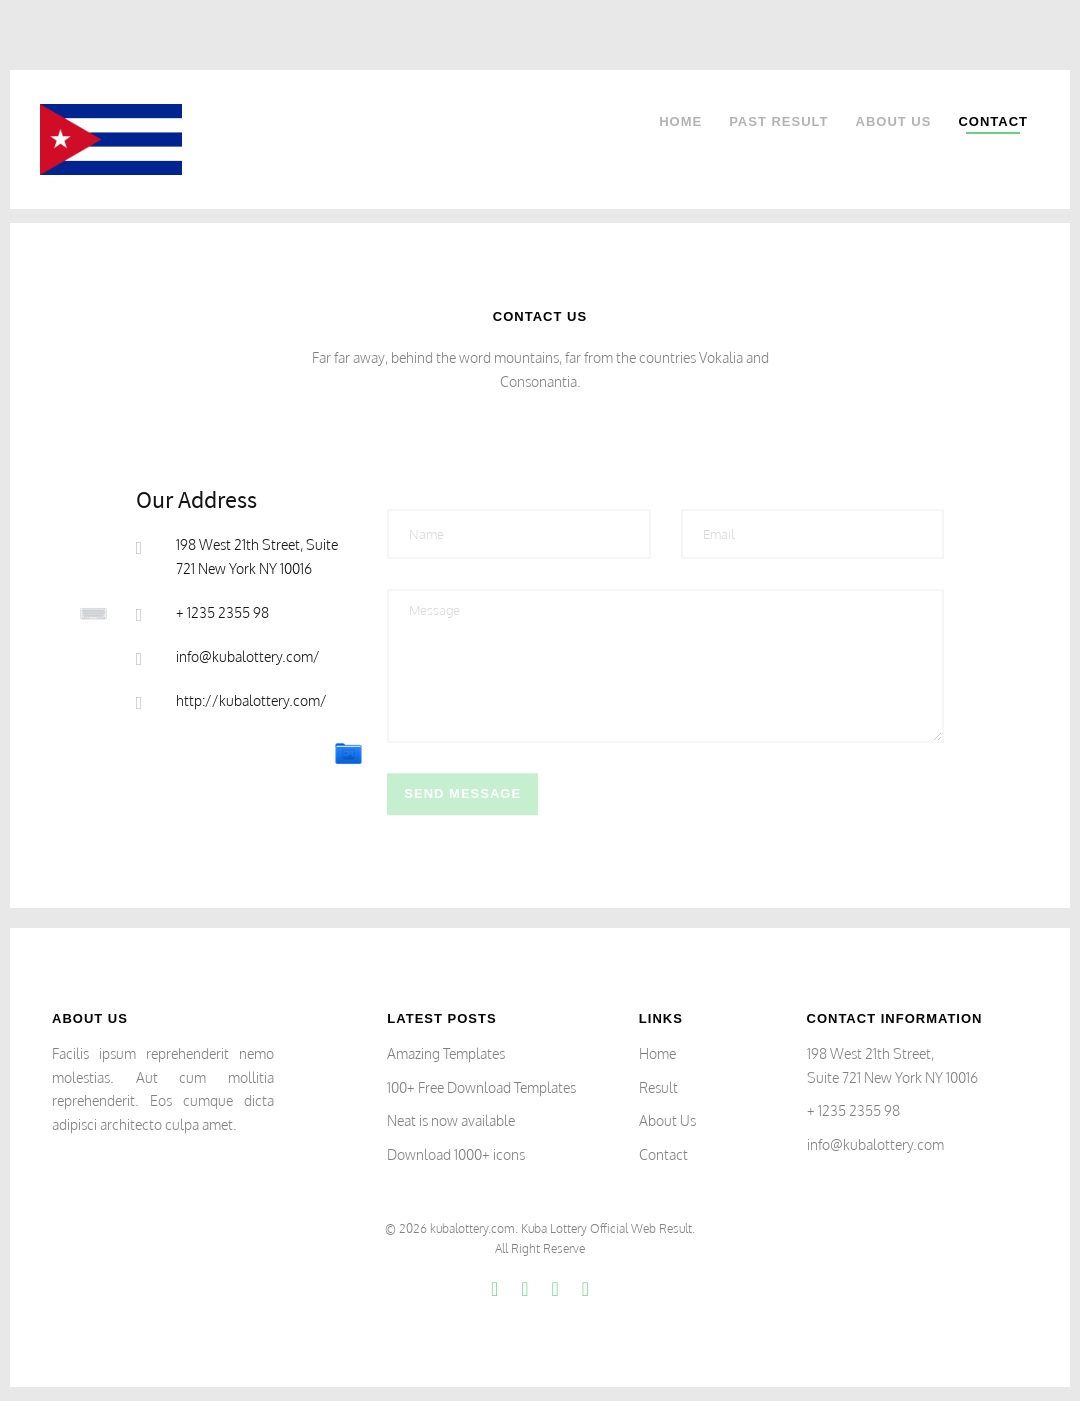 The width and height of the screenshot is (1080, 1401). Describe the element at coordinates (93, 613) in the screenshot. I see `connect a wireless bluetooth keyboard` at that location.